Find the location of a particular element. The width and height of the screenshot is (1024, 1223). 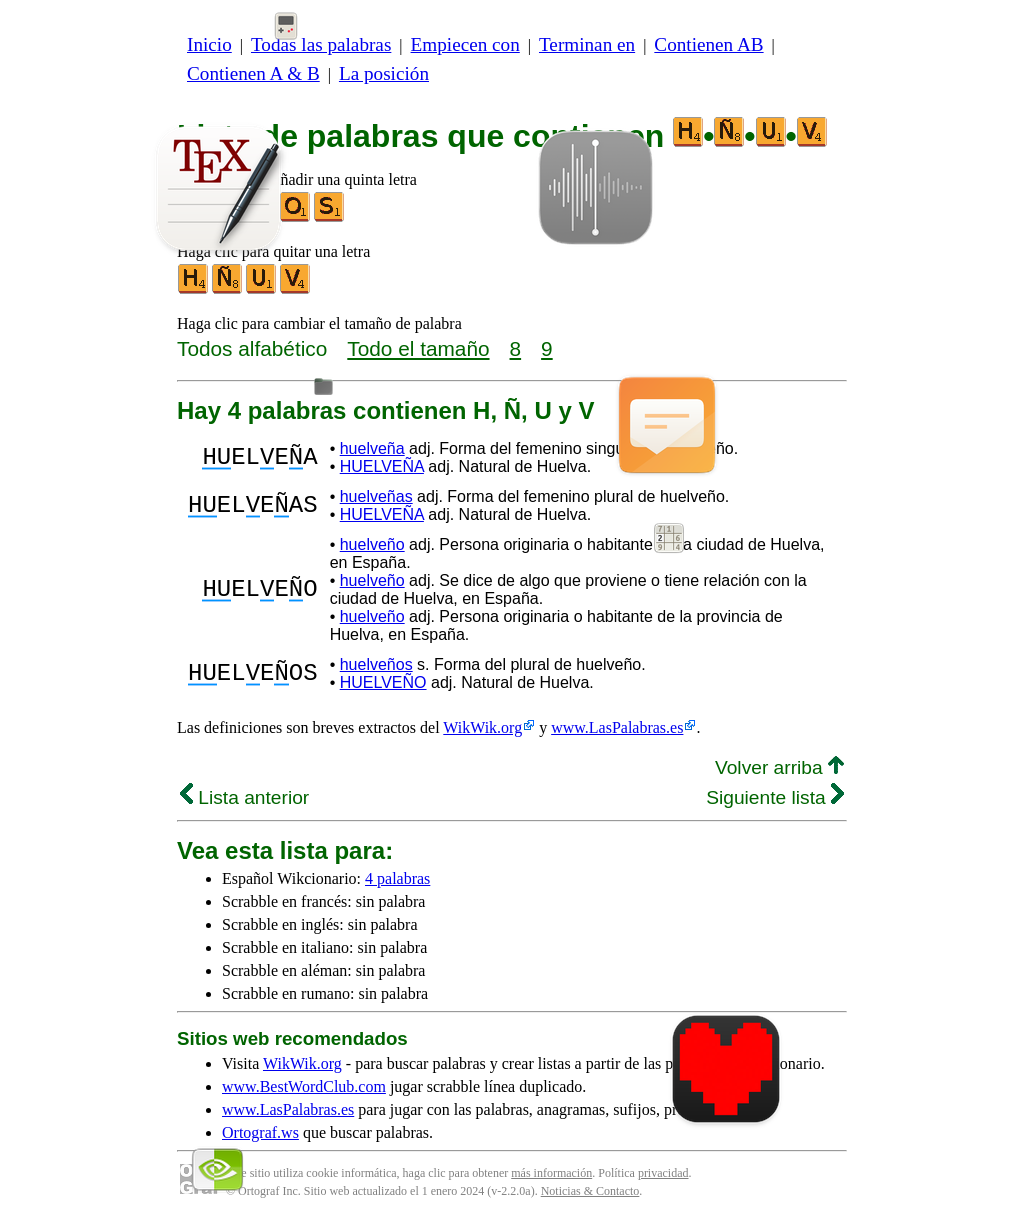

open sudoku puzzle game is located at coordinates (669, 538).